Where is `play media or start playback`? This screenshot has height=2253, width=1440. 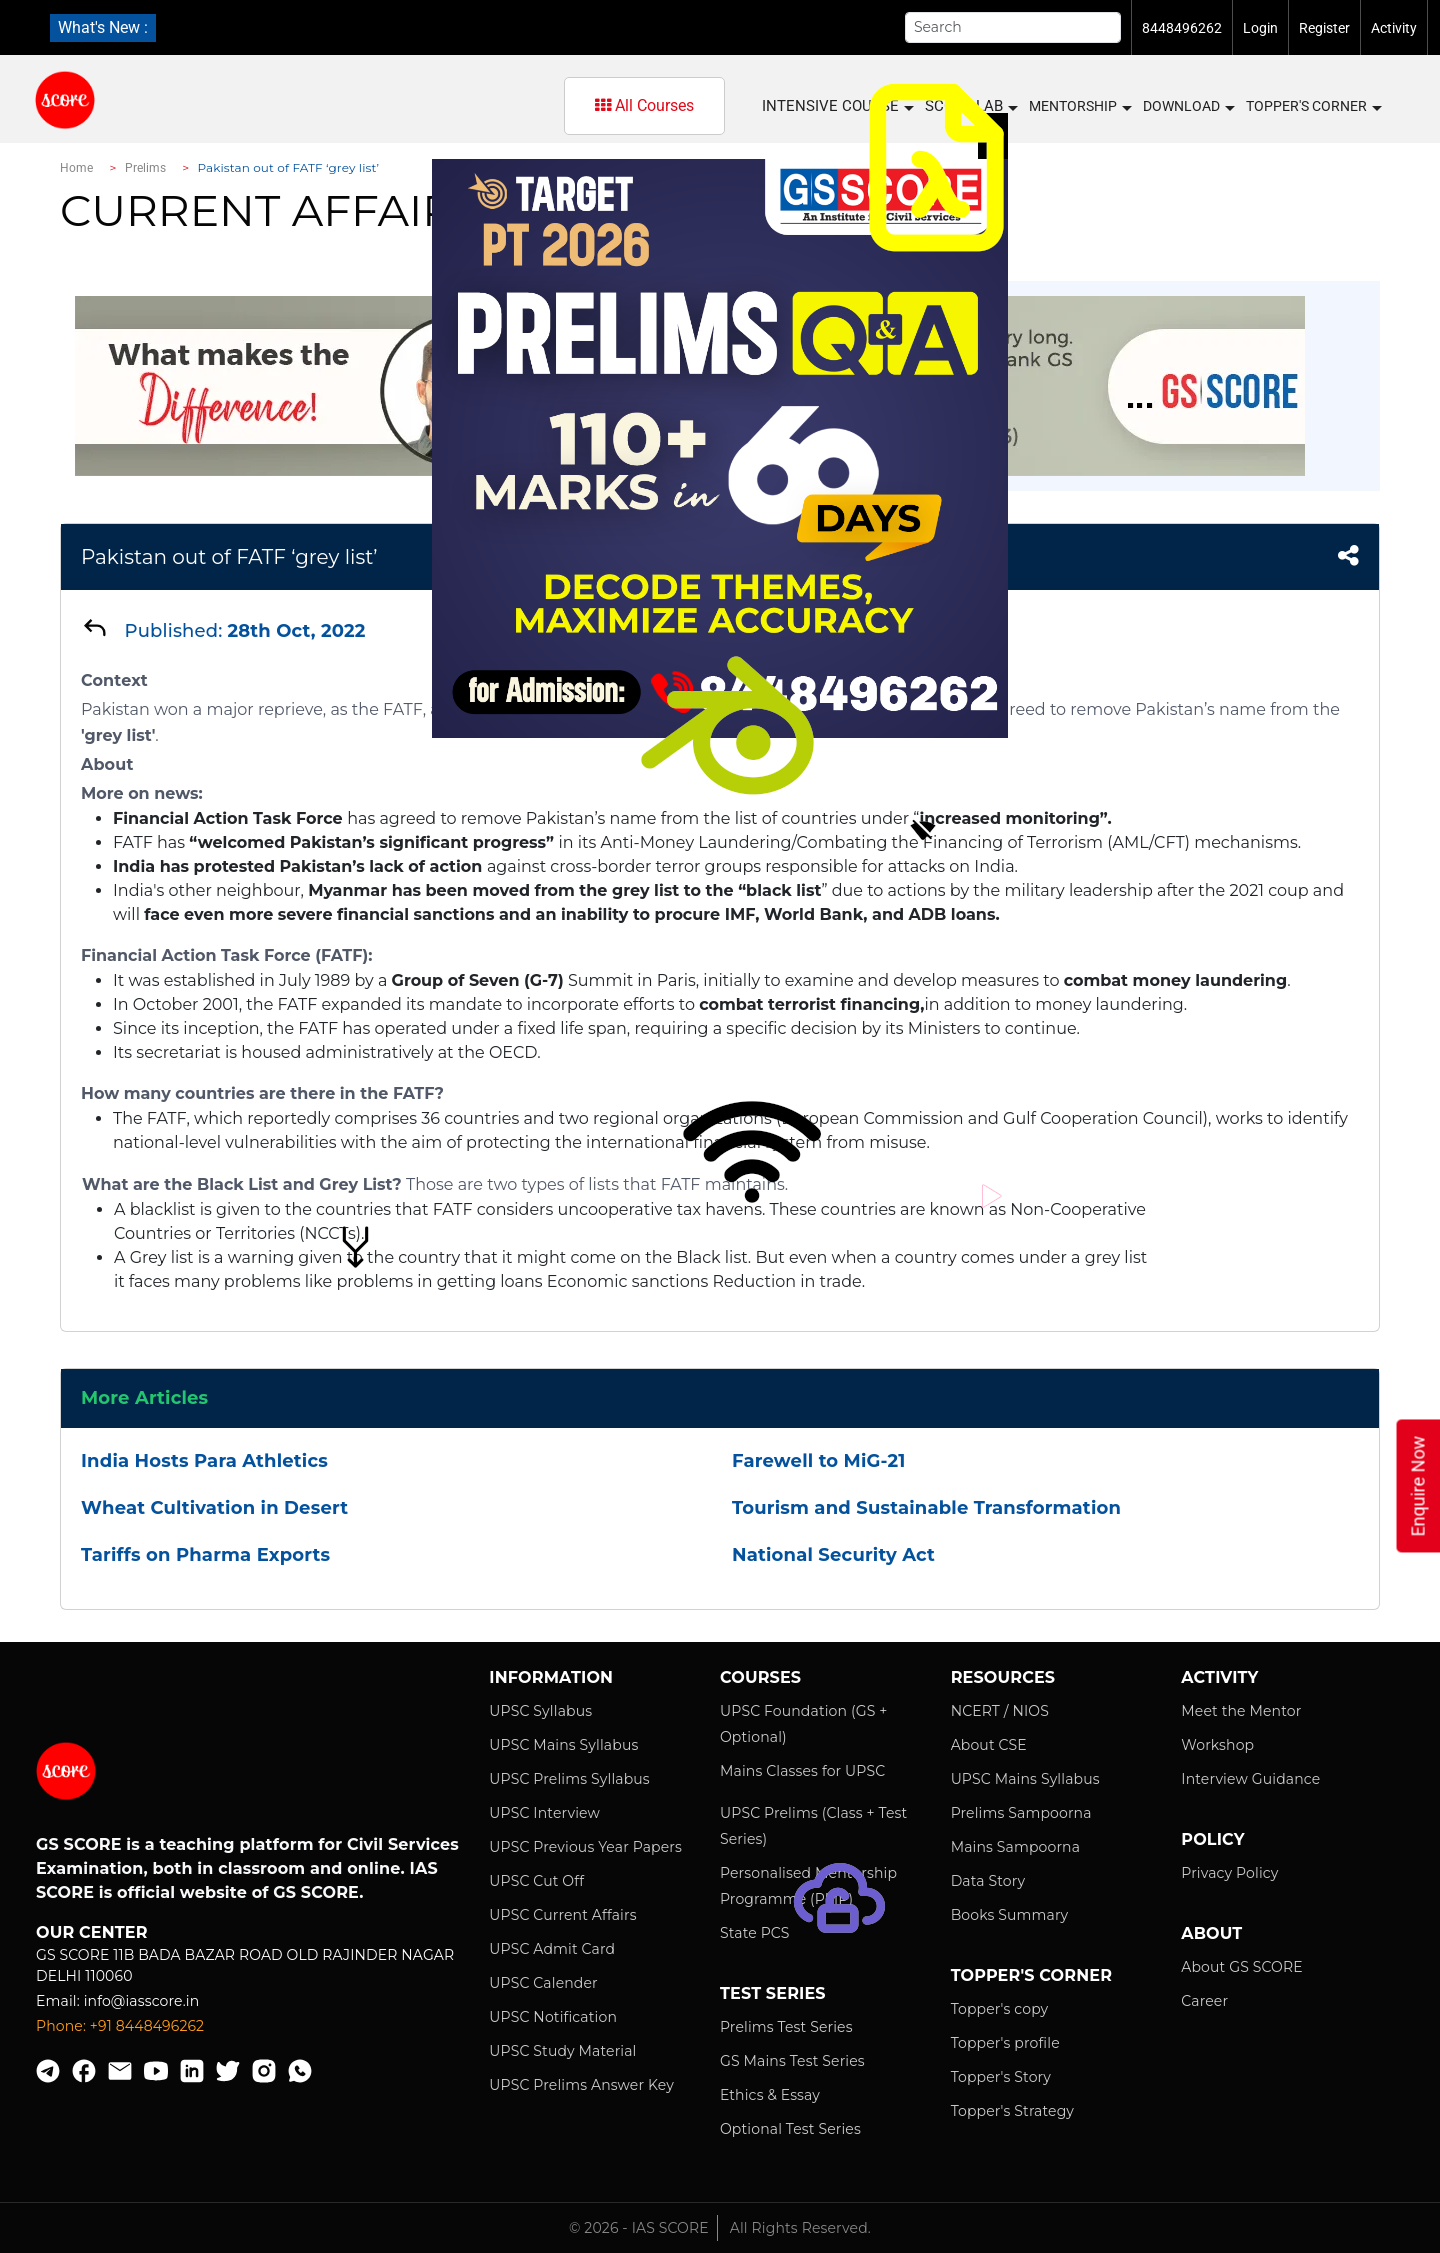 play media or start playback is located at coordinates (989, 1196).